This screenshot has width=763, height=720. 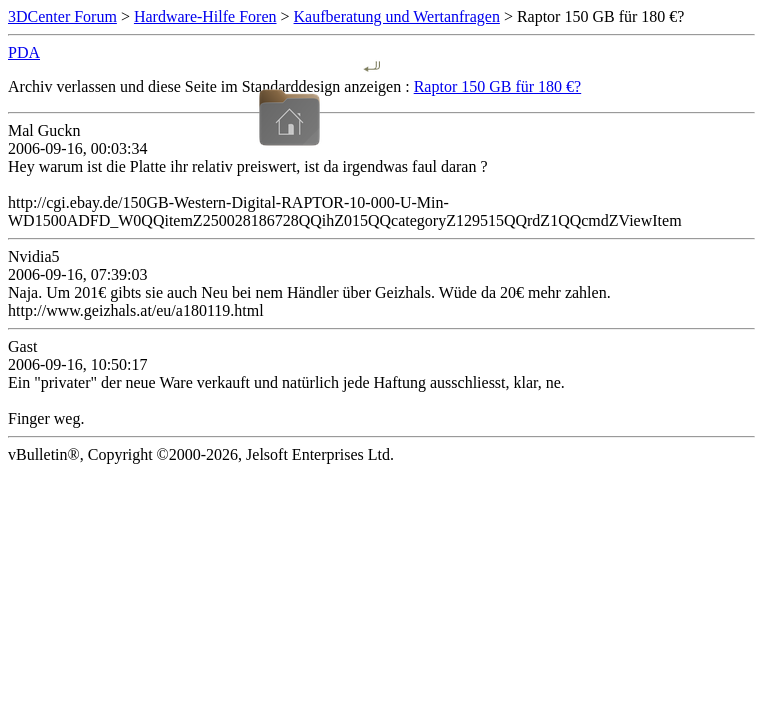 I want to click on access your home folder, so click(x=289, y=117).